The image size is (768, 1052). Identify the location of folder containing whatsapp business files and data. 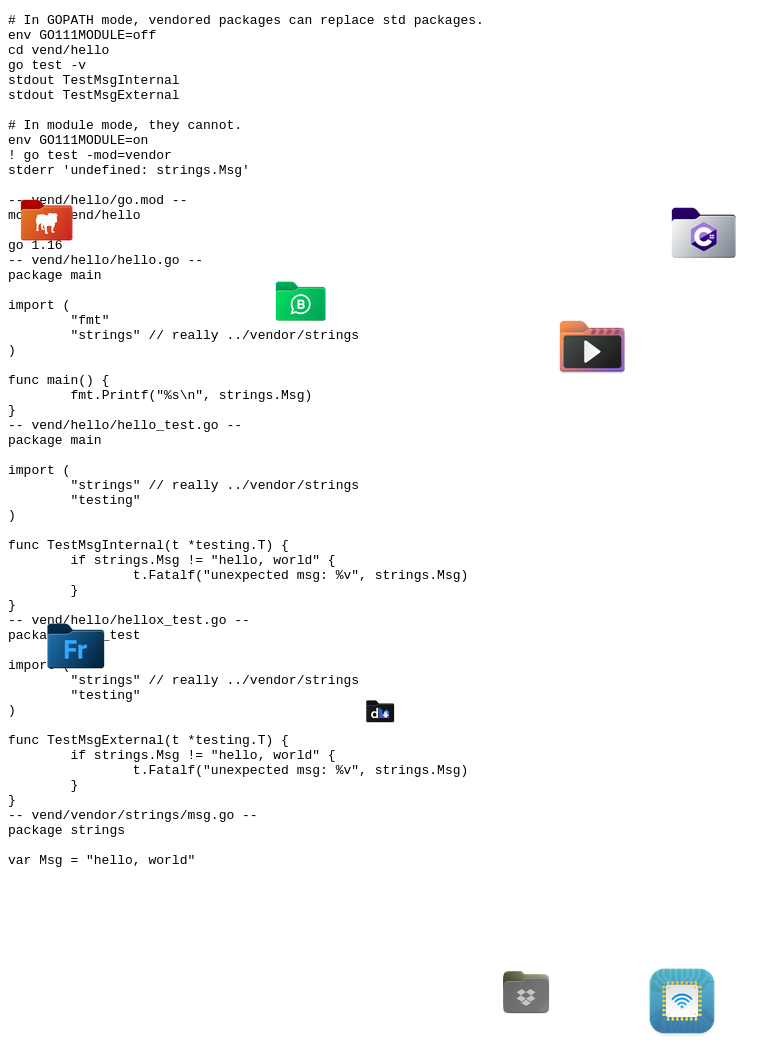
(300, 302).